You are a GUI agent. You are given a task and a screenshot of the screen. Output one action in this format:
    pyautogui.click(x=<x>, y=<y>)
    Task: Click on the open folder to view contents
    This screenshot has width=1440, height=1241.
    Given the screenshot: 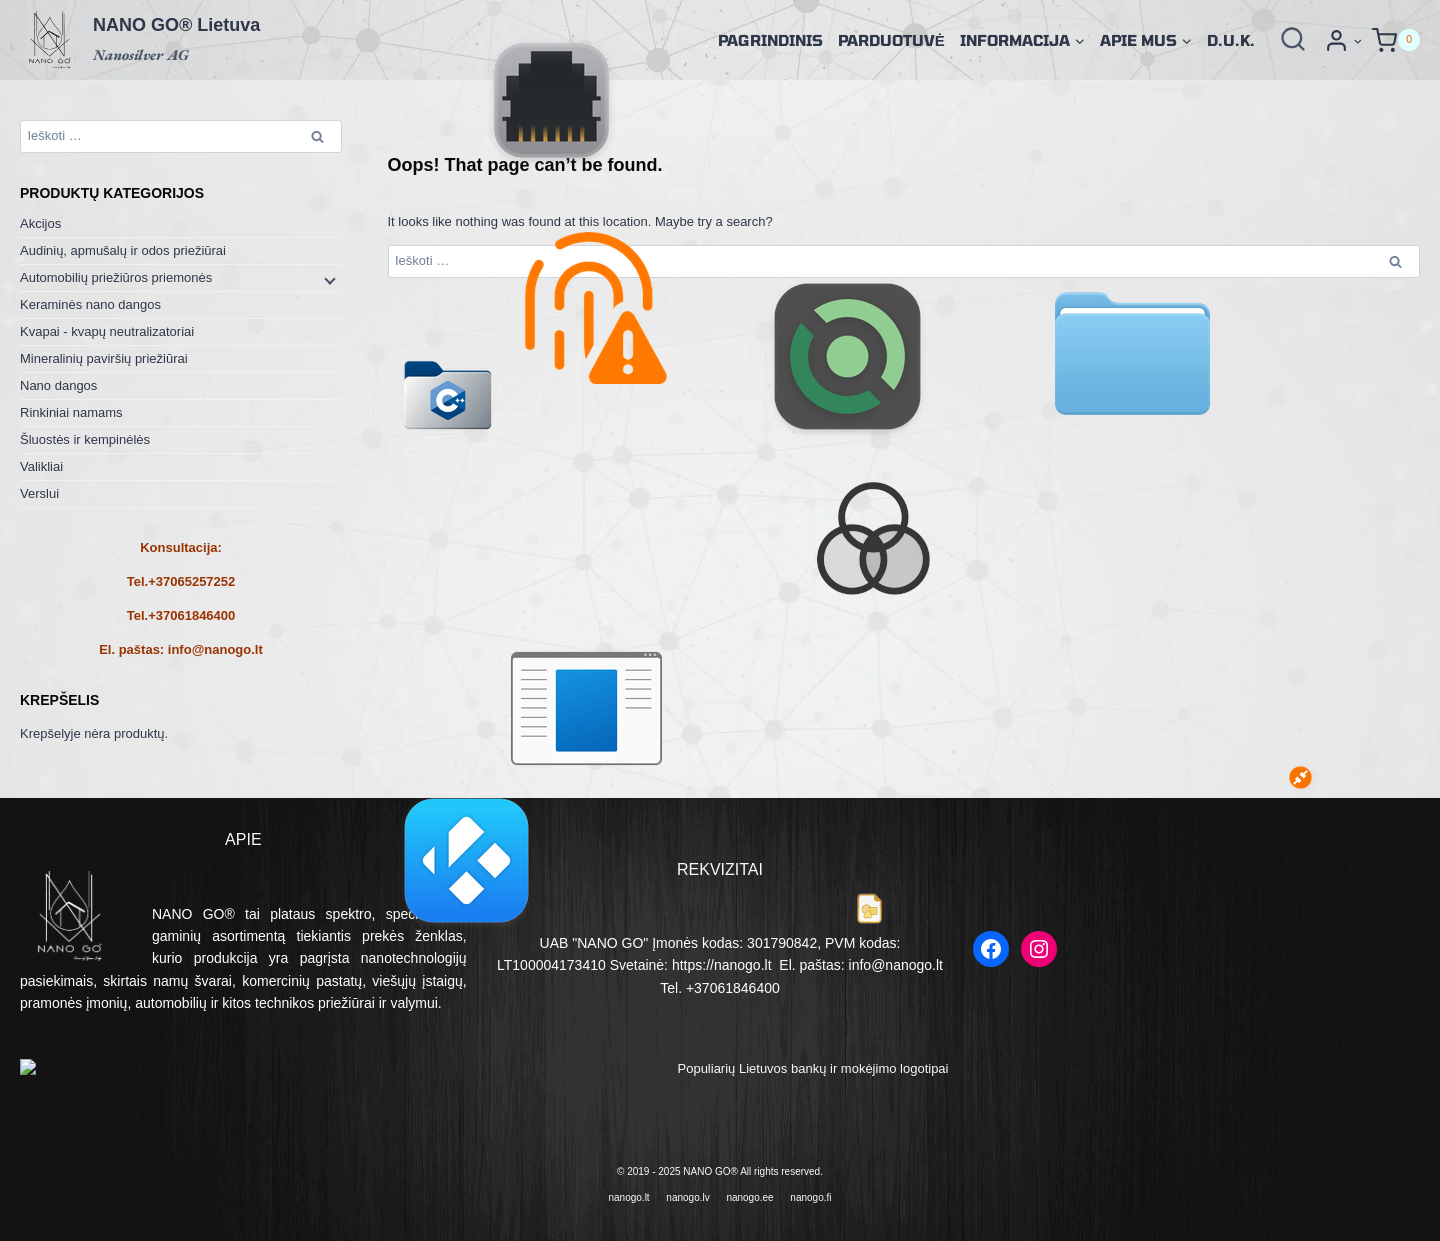 What is the action you would take?
    pyautogui.click(x=1132, y=353)
    